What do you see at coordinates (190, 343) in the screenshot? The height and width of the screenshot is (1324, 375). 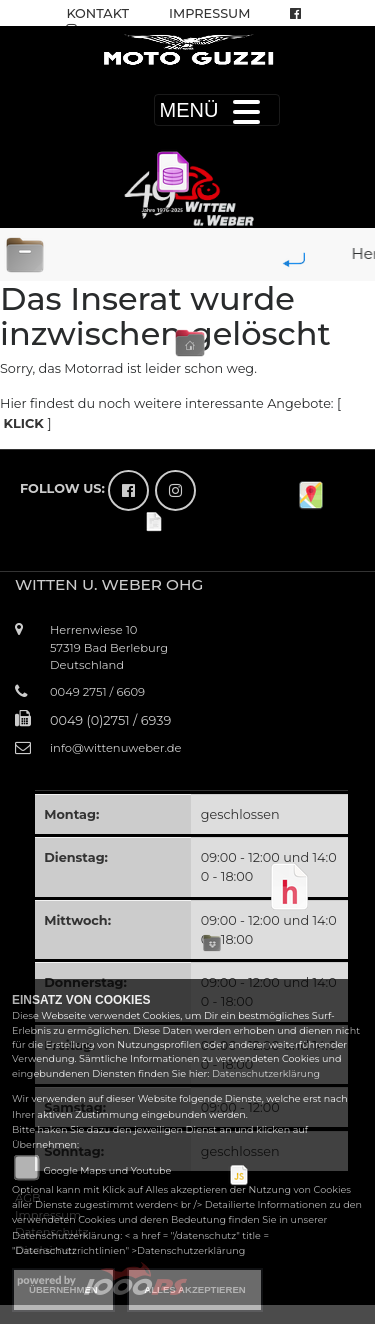 I see `access your home folder` at bounding box center [190, 343].